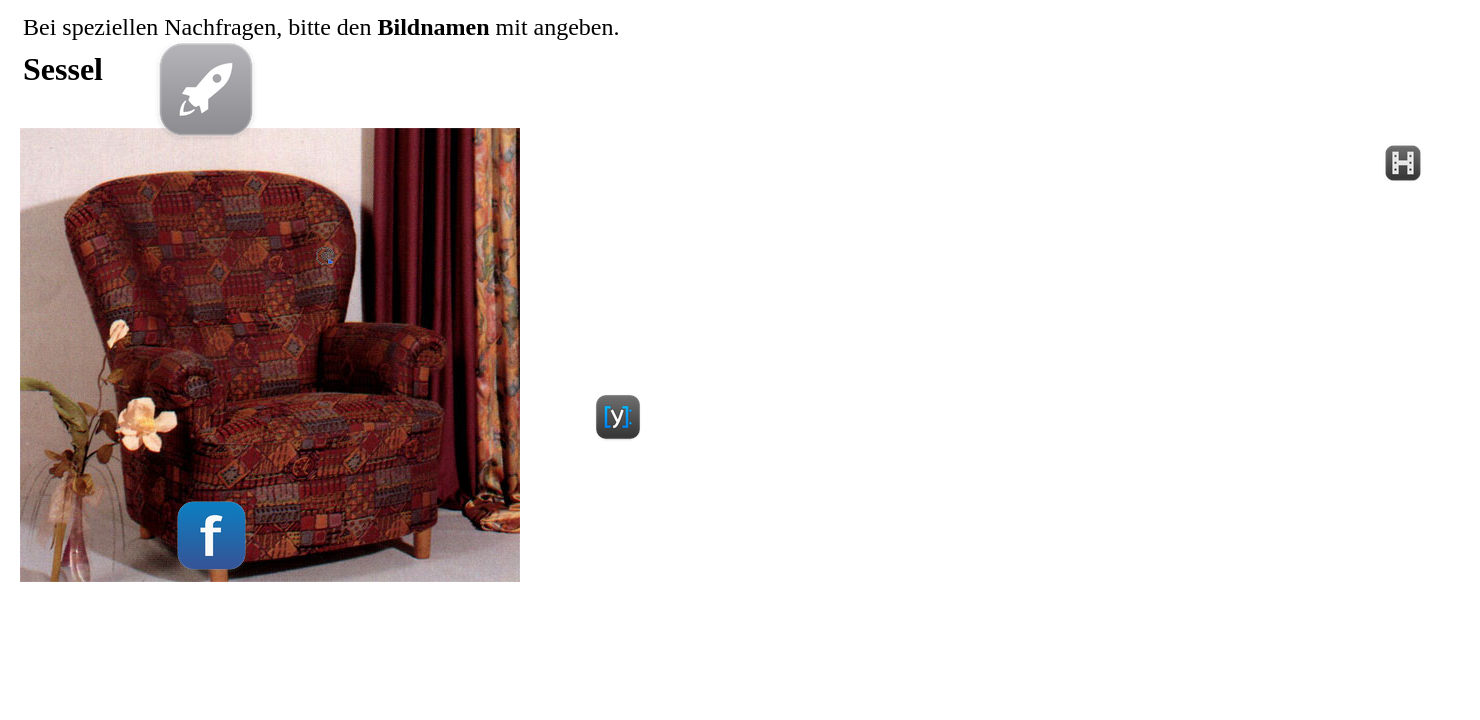  Describe the element at coordinates (618, 417) in the screenshot. I see `launch ipython interactive python shell` at that location.